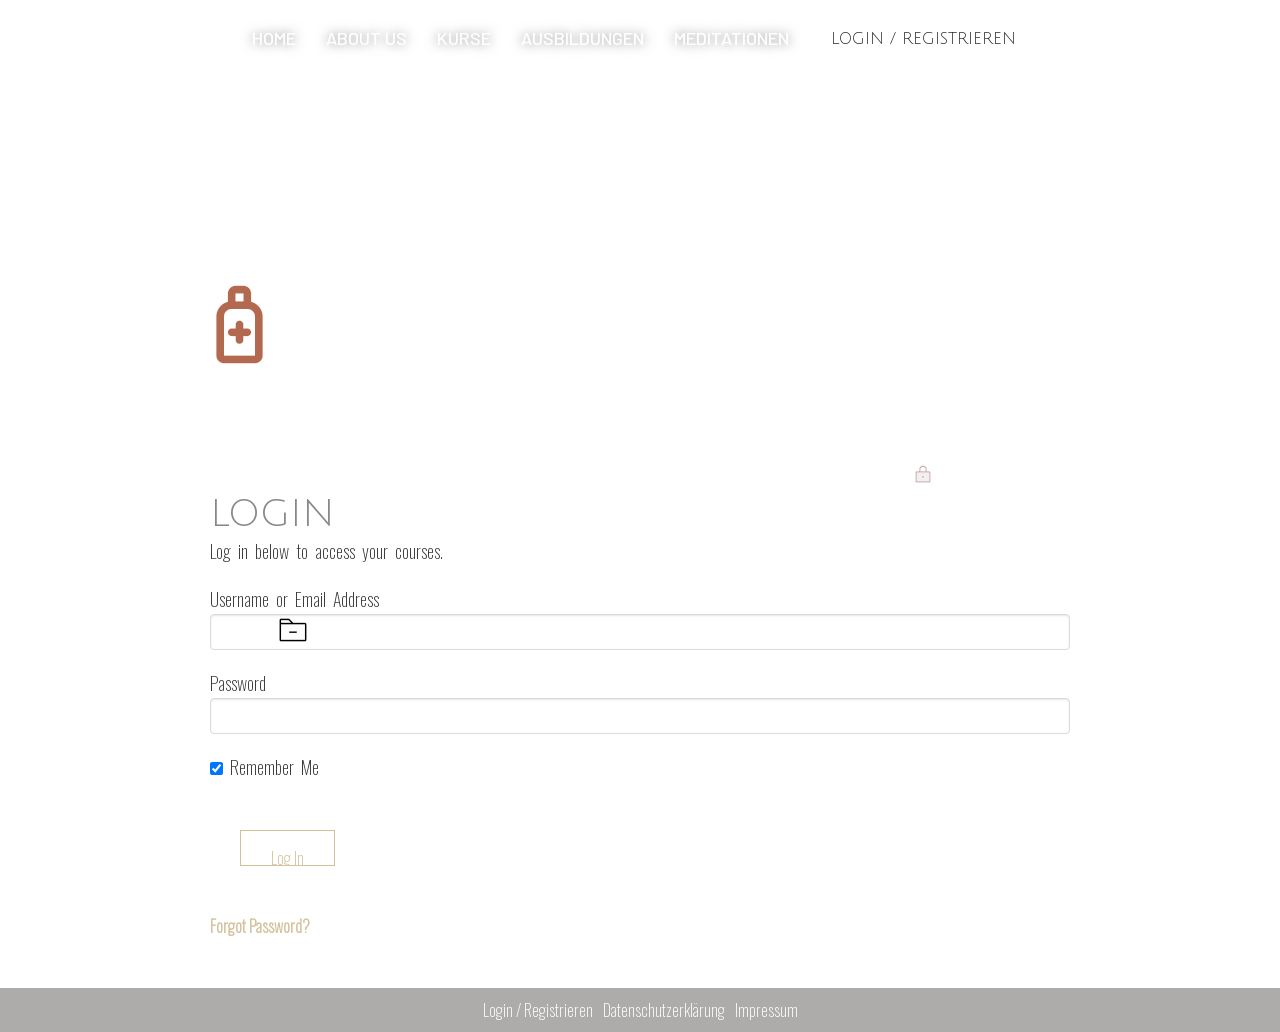 The image size is (1280, 1032). I want to click on access medication or health information, so click(239, 324).